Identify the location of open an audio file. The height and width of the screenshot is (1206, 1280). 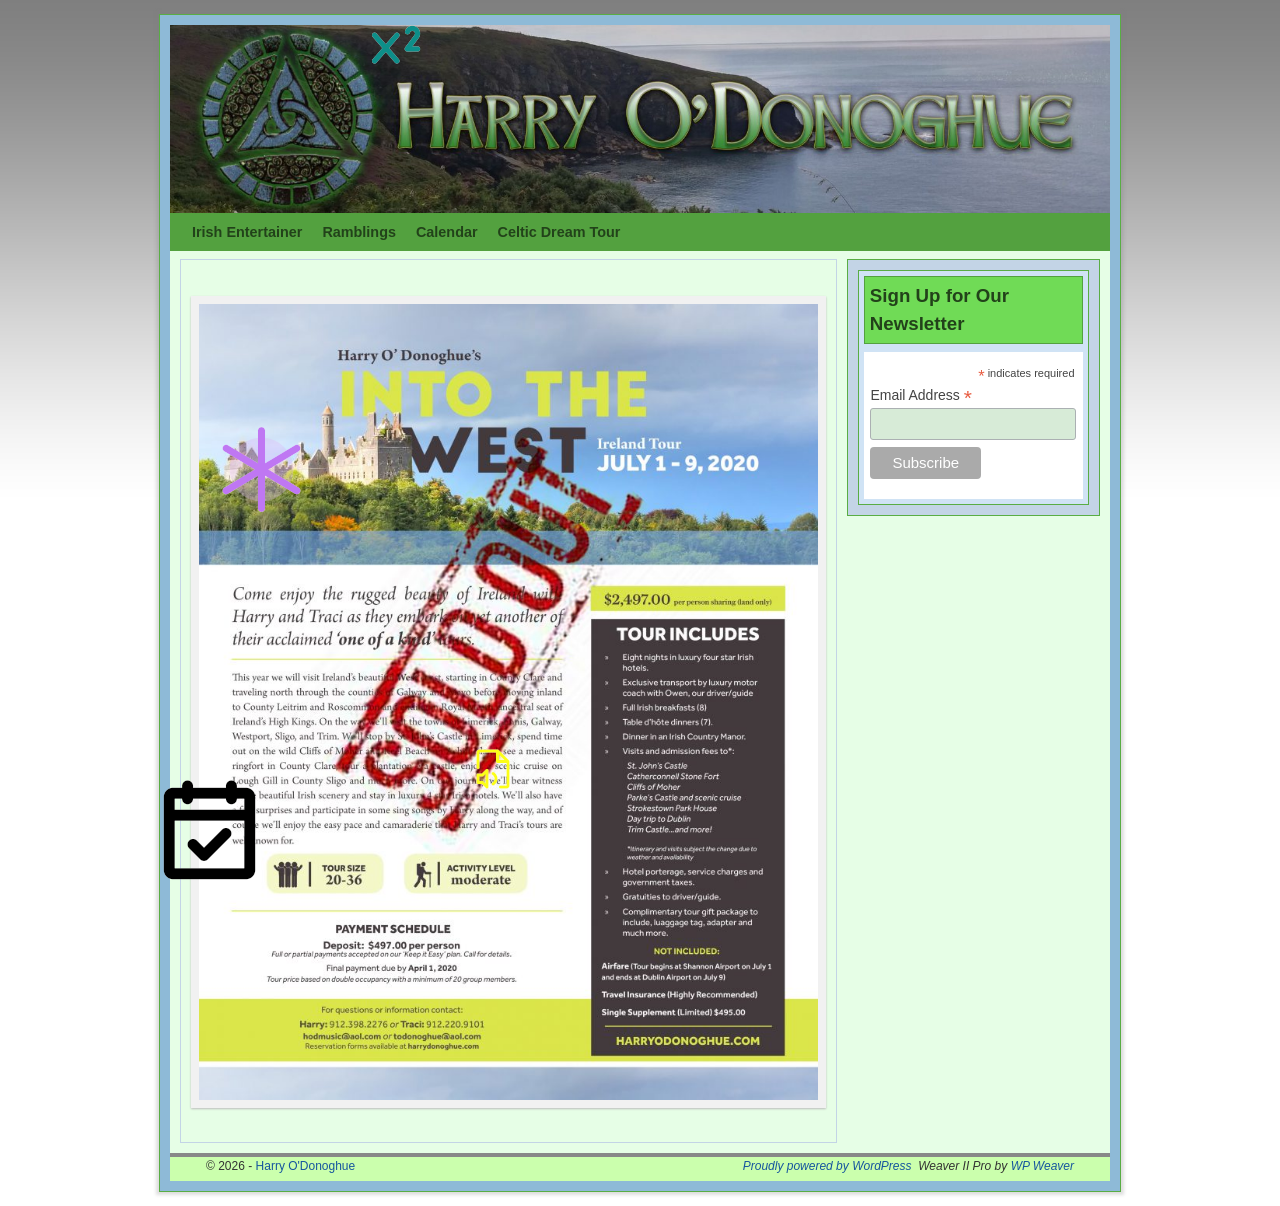
(493, 769).